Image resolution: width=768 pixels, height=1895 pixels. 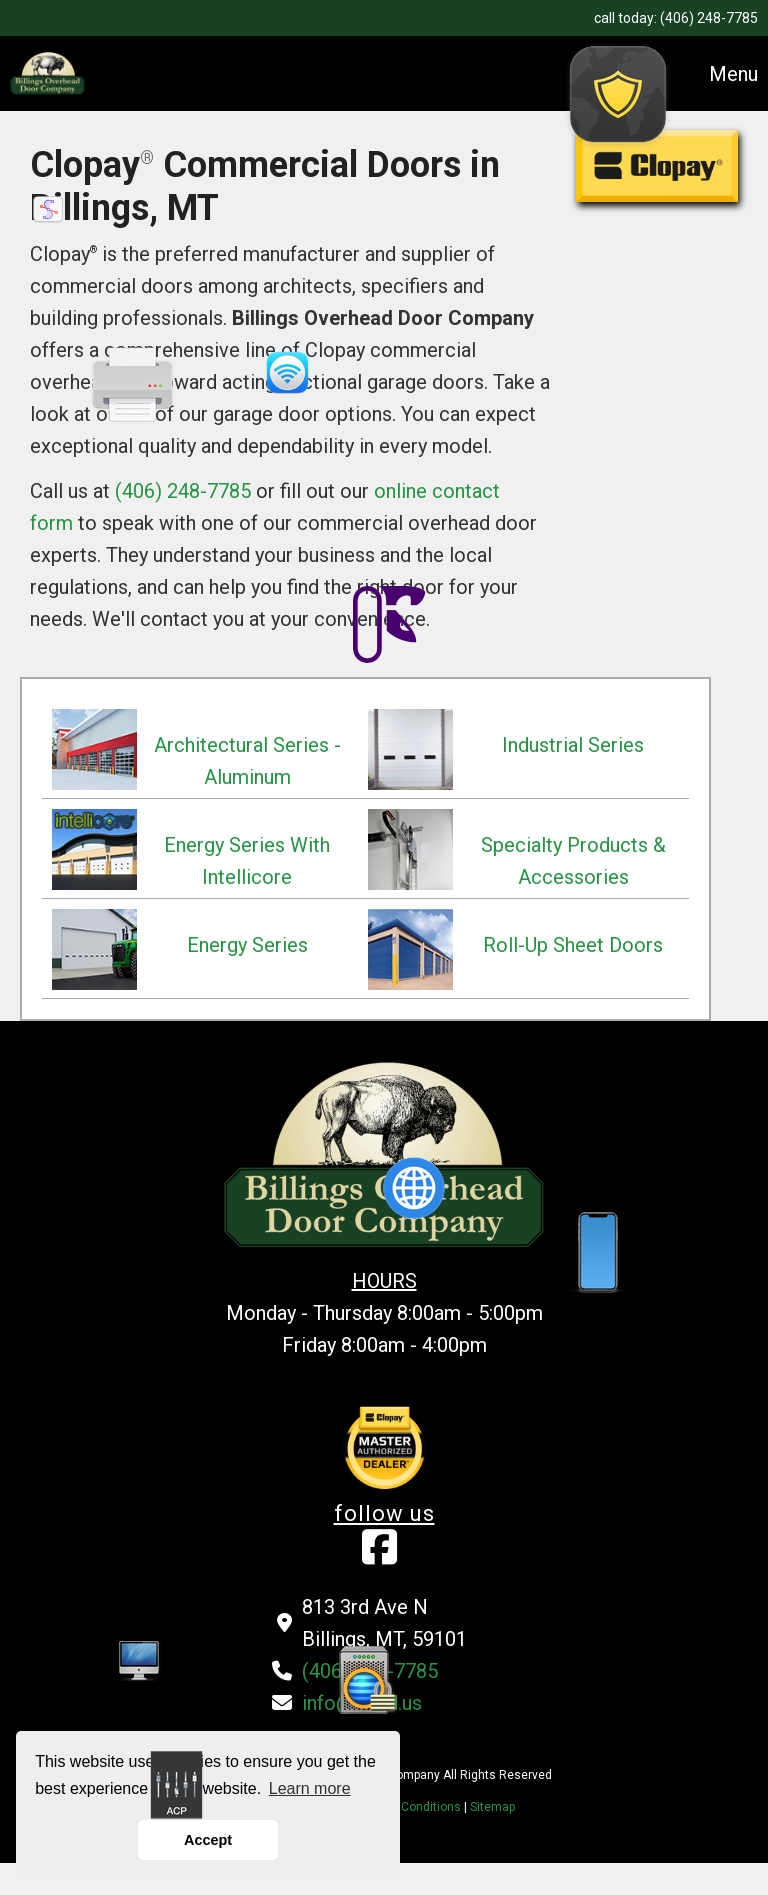 I want to click on locked RAID 0 storage array, so click(x=364, y=1680).